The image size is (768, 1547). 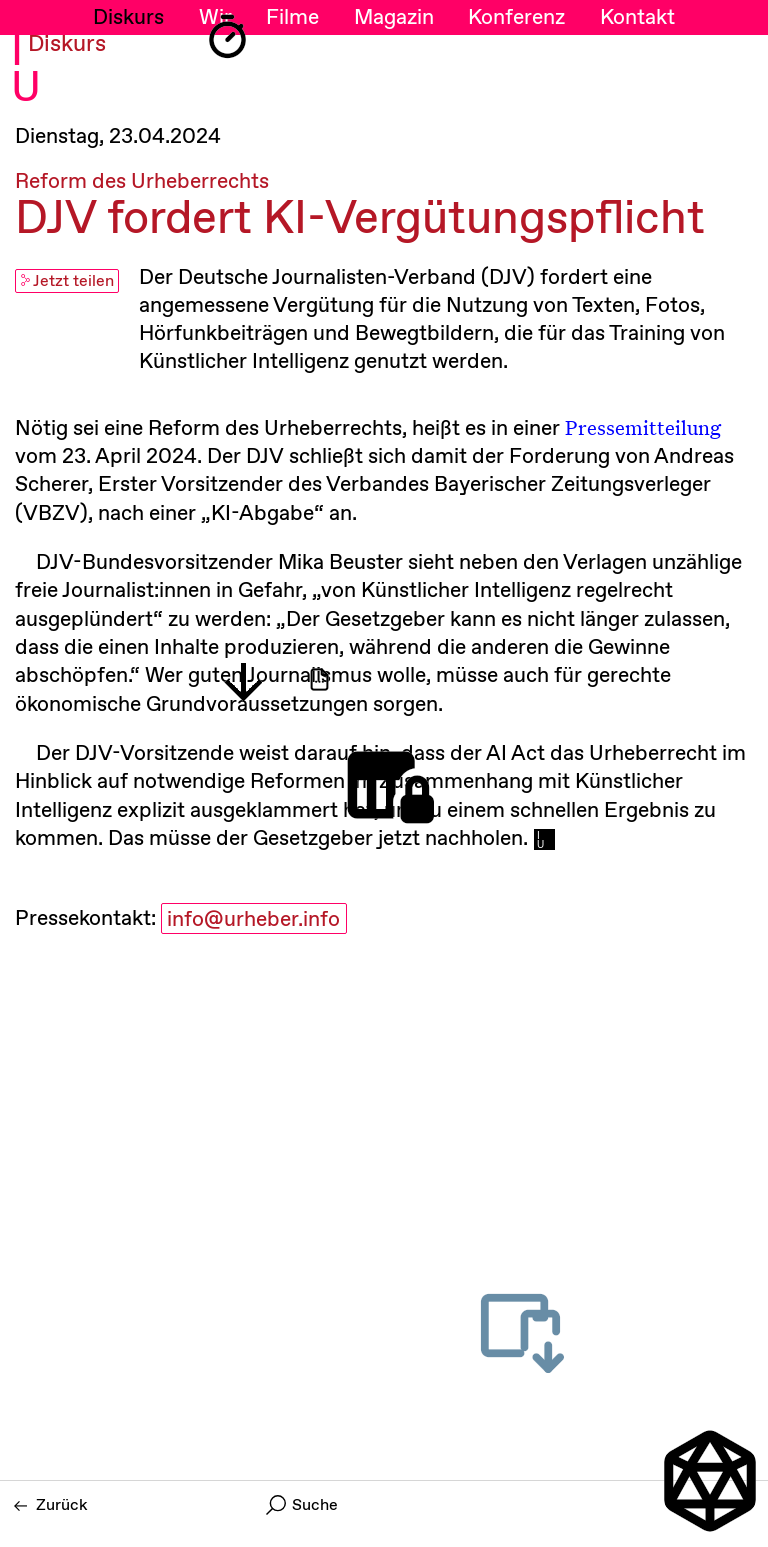 I want to click on view file details or more options, so click(x=319, y=679).